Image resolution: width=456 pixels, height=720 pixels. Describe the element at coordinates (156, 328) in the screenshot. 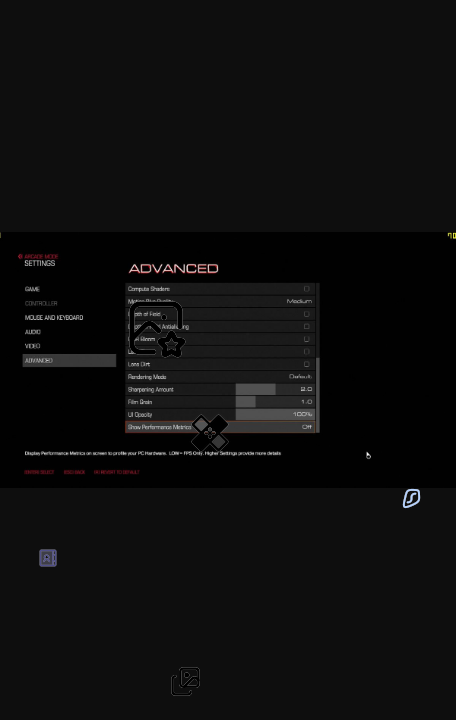

I see `add photo to favorites` at that location.